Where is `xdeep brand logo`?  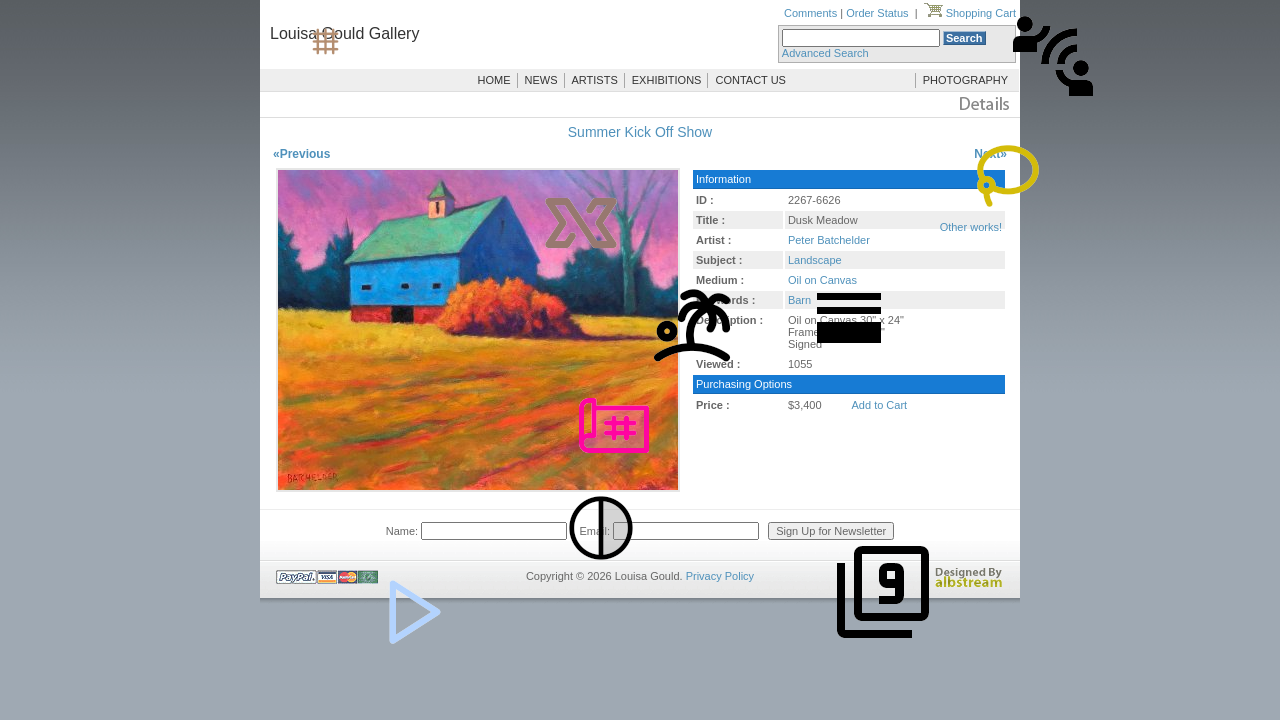
xdeep brand logo is located at coordinates (581, 223).